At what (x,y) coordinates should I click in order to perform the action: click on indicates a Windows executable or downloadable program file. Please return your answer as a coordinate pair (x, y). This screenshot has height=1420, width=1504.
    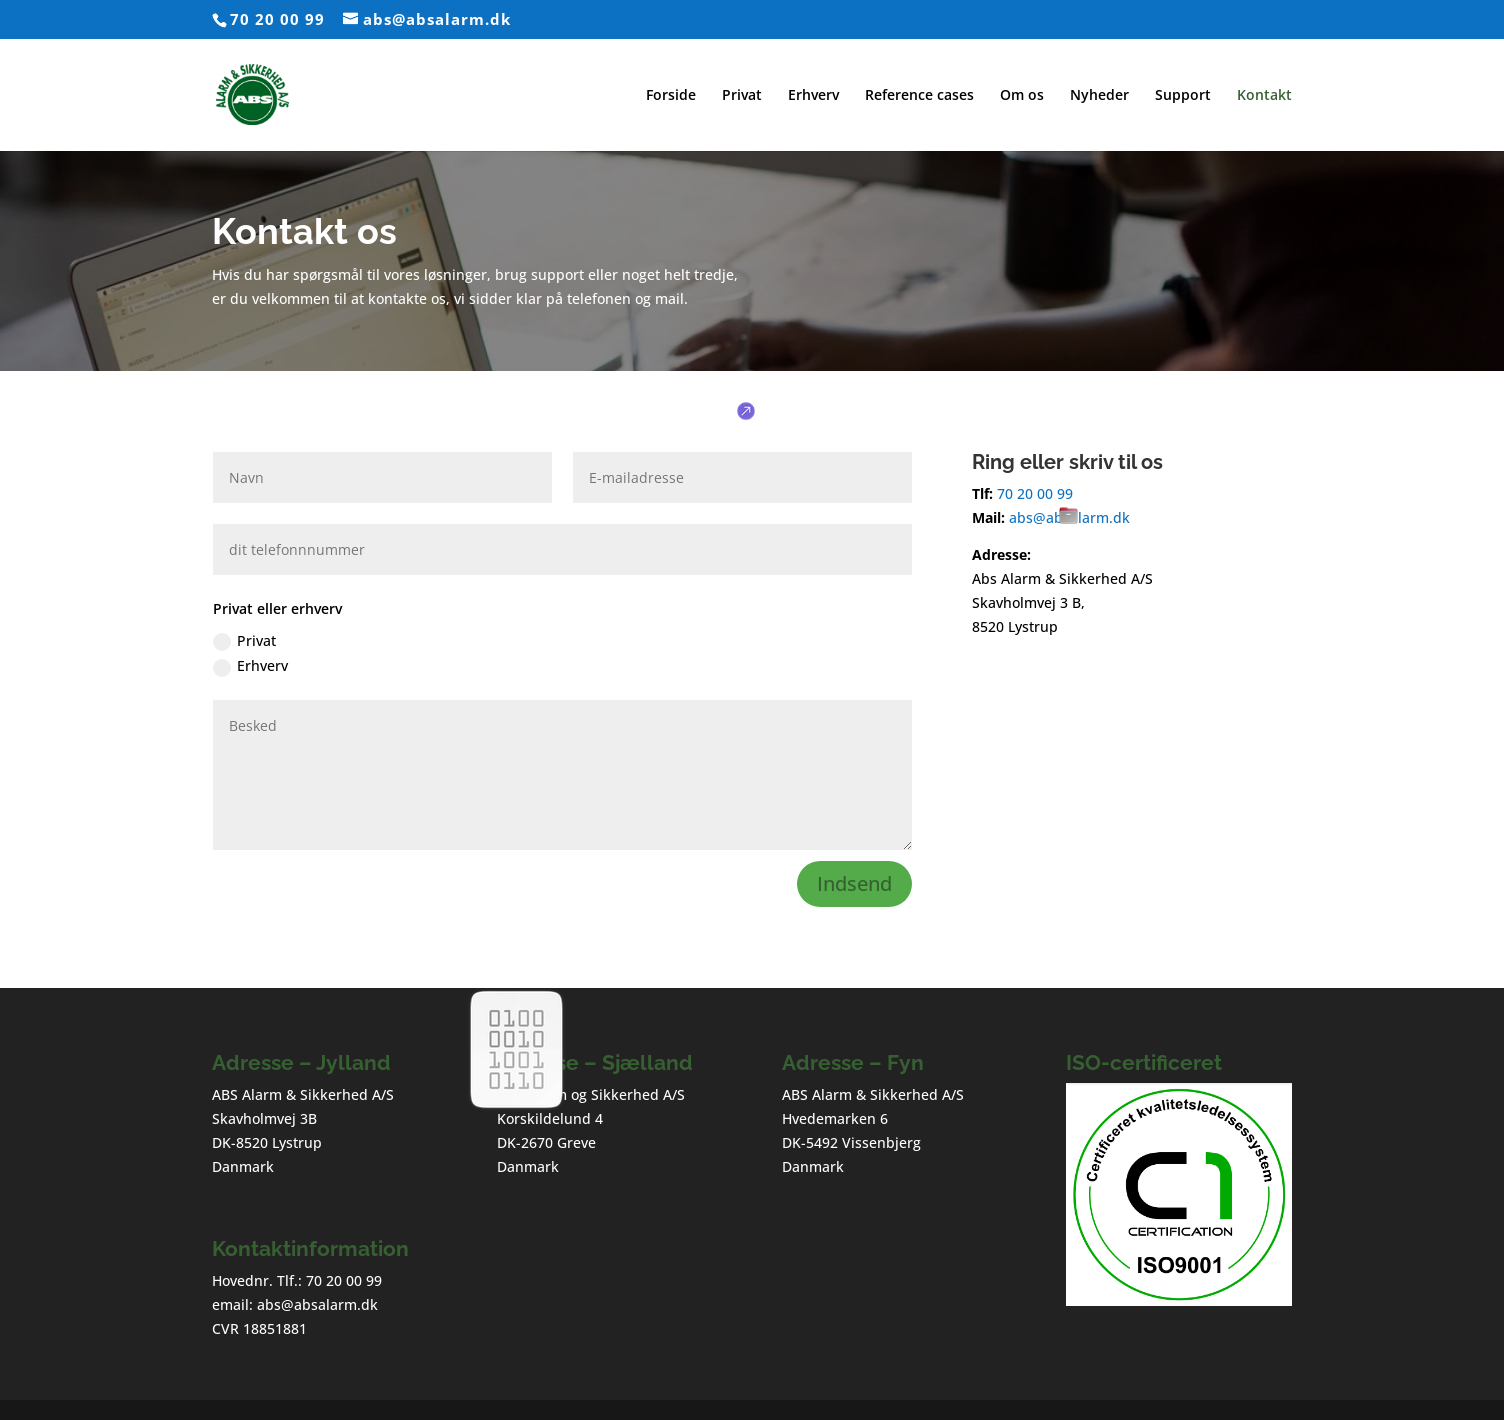
    Looking at the image, I should click on (516, 1049).